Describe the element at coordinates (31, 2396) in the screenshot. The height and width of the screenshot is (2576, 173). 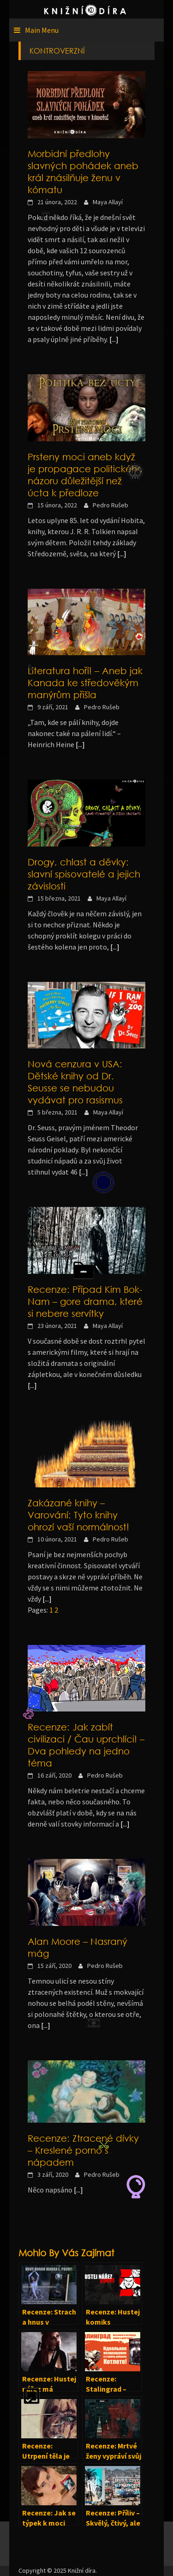
I see `mark task as complete` at that location.